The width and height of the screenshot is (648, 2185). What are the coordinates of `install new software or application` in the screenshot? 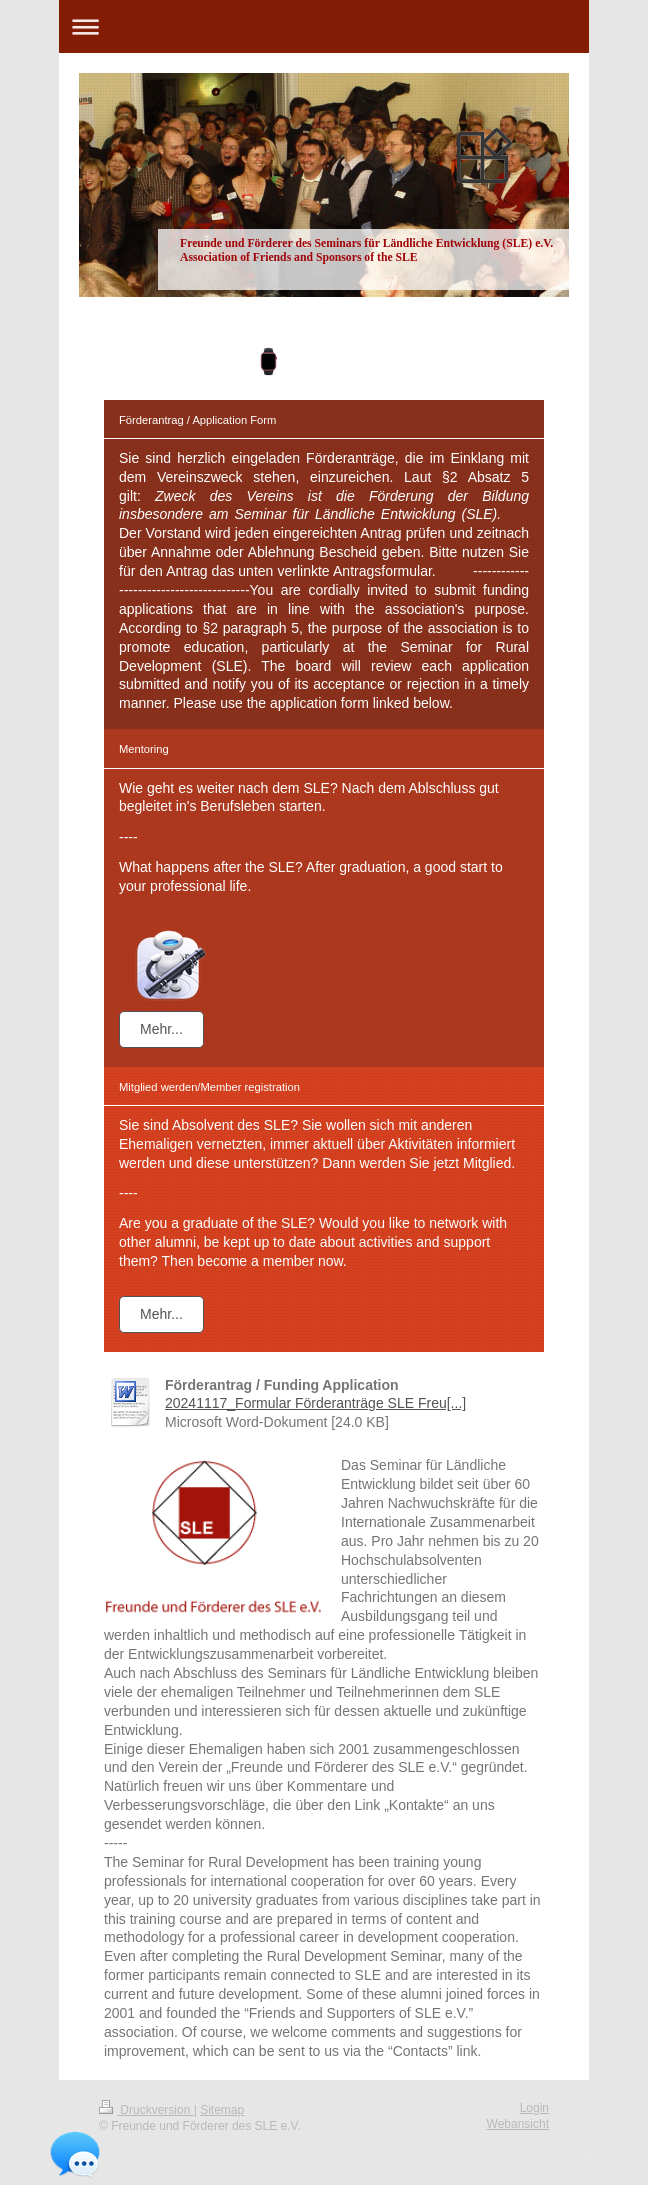 It's located at (484, 155).